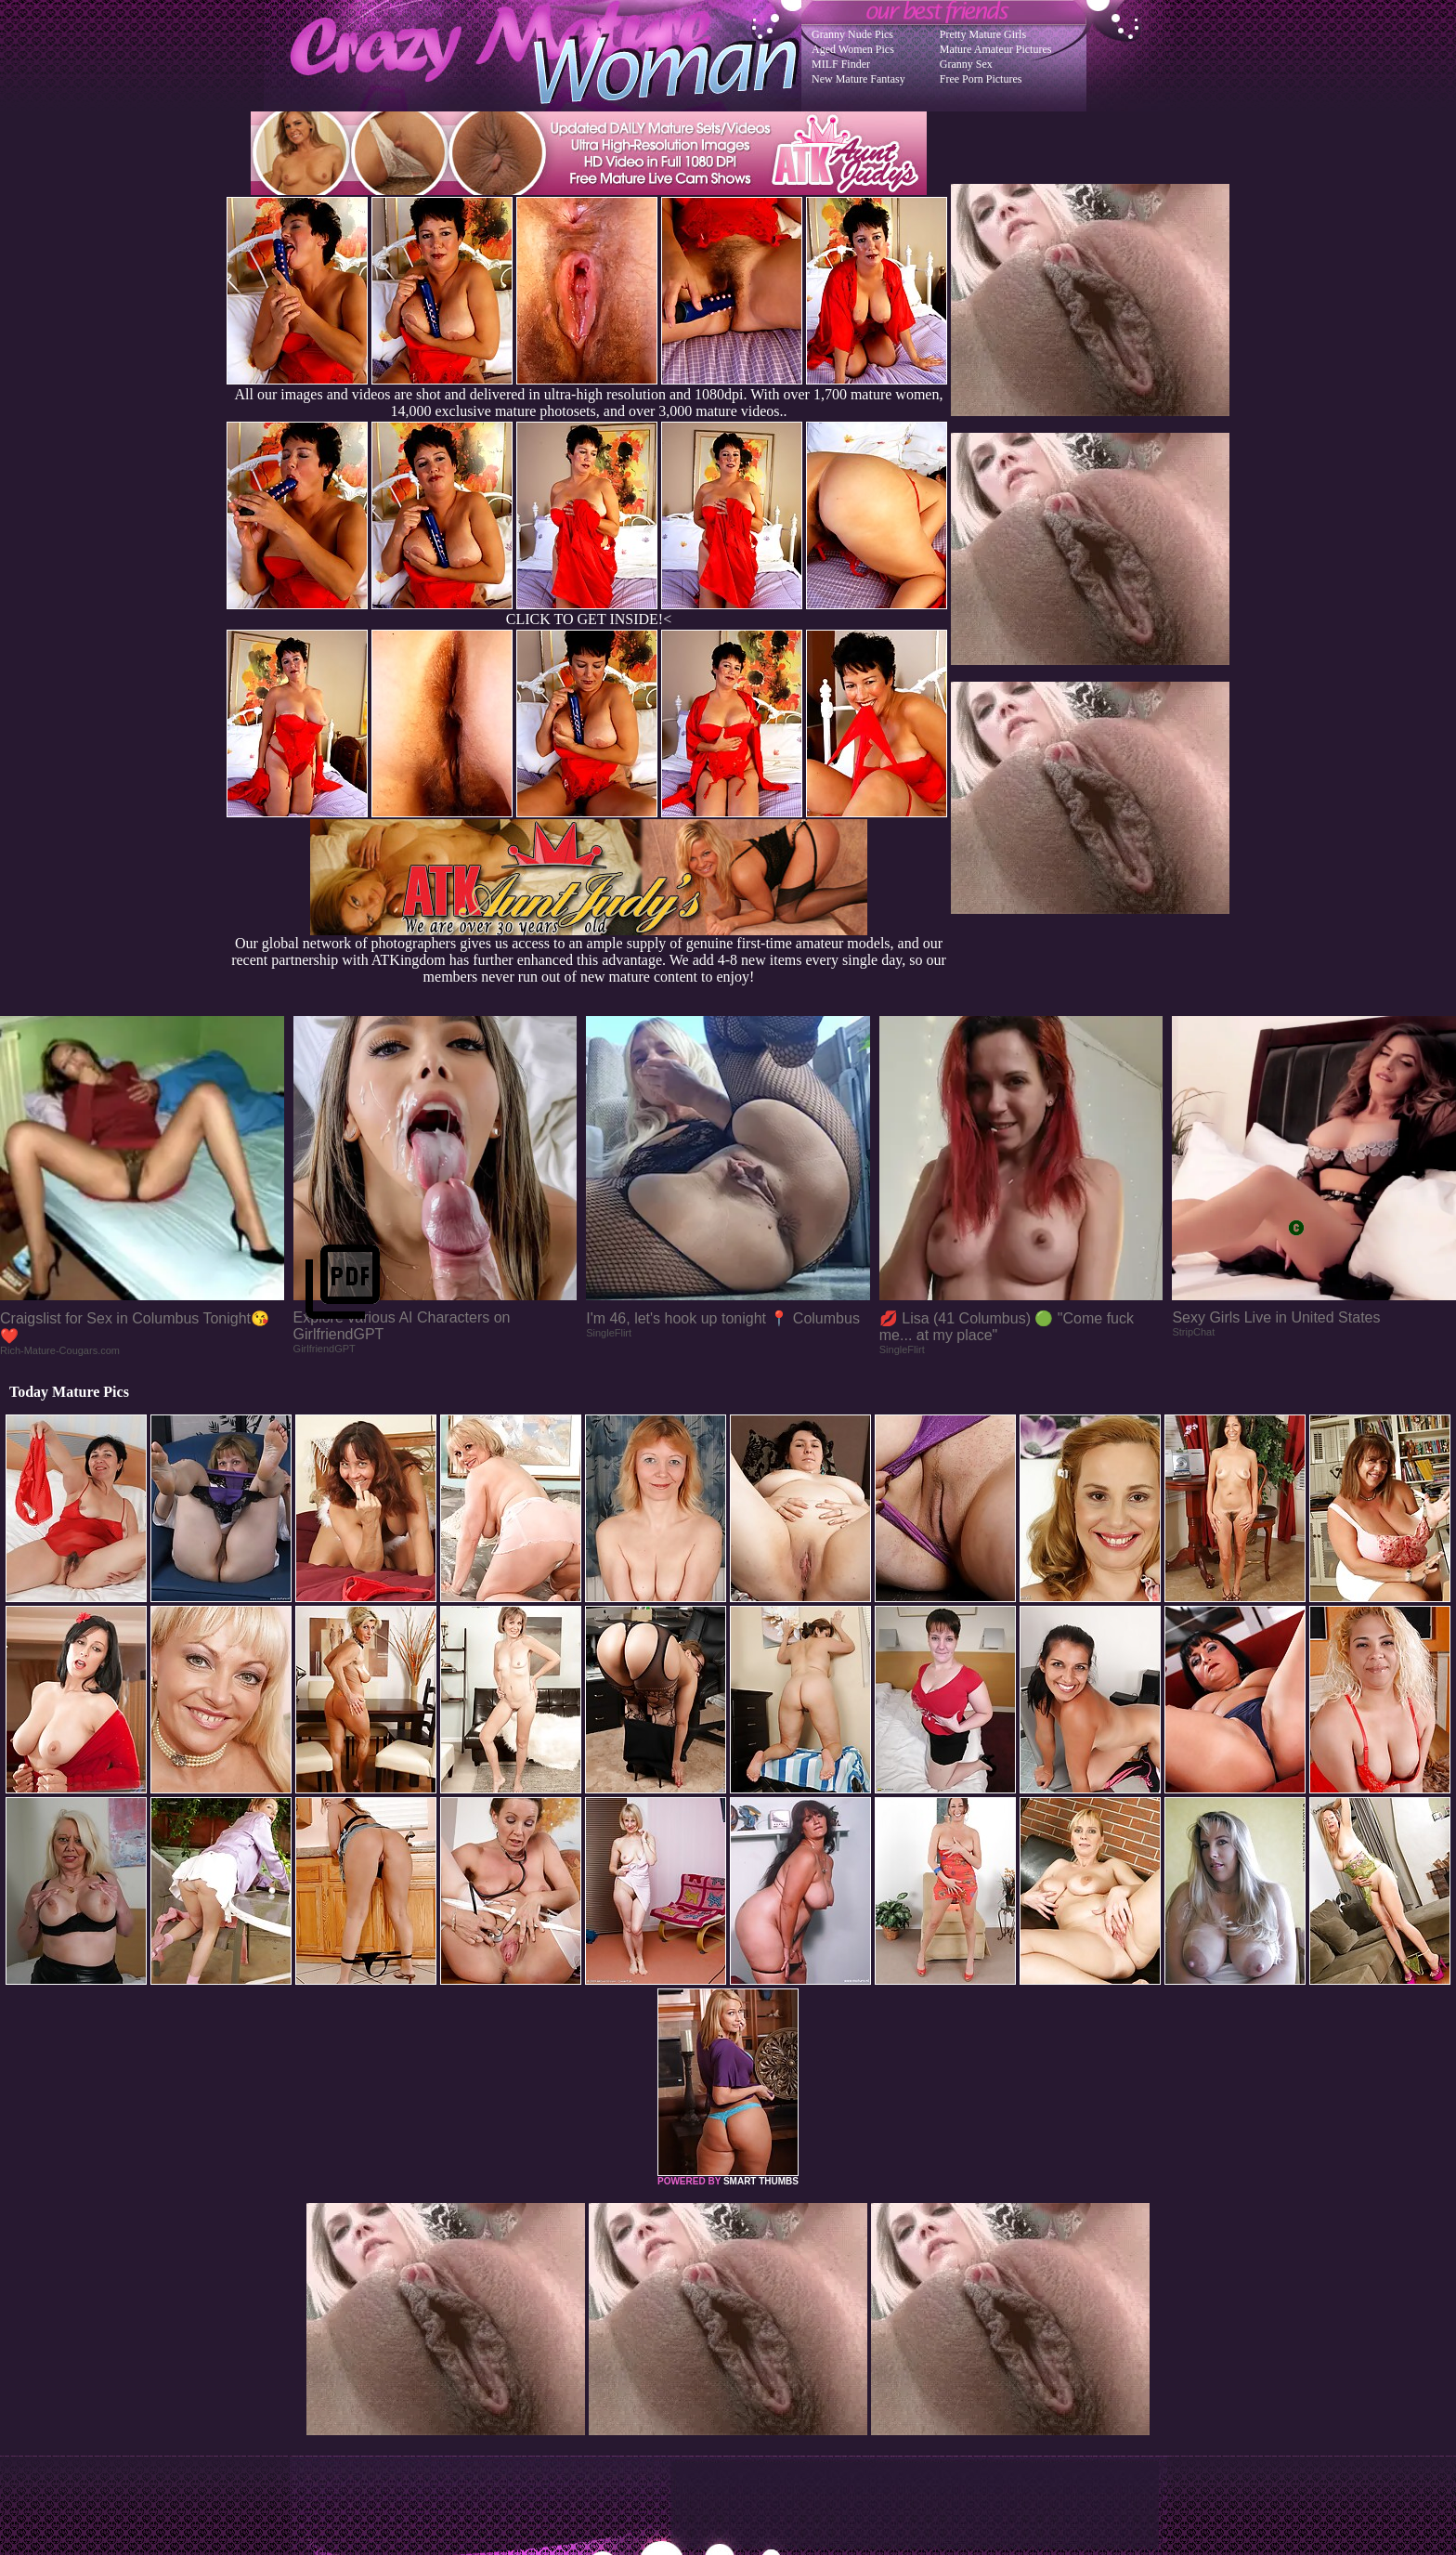 The image size is (1456, 2555). I want to click on save or export as PDF, so click(343, 1282).